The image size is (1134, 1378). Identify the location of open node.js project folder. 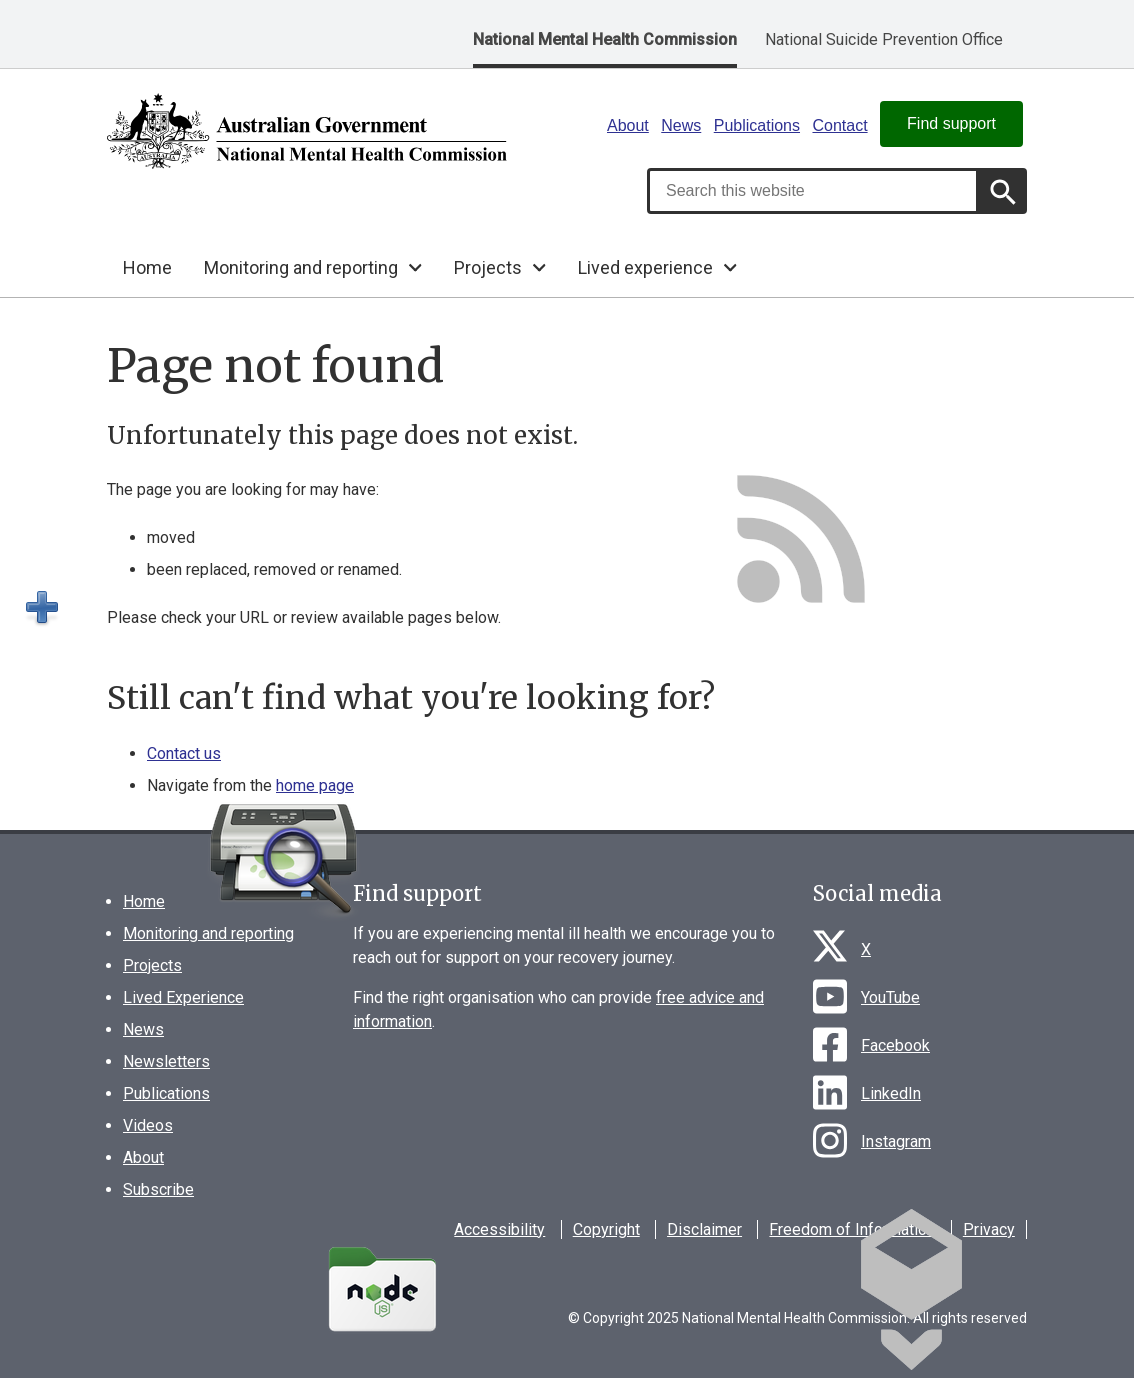
(382, 1292).